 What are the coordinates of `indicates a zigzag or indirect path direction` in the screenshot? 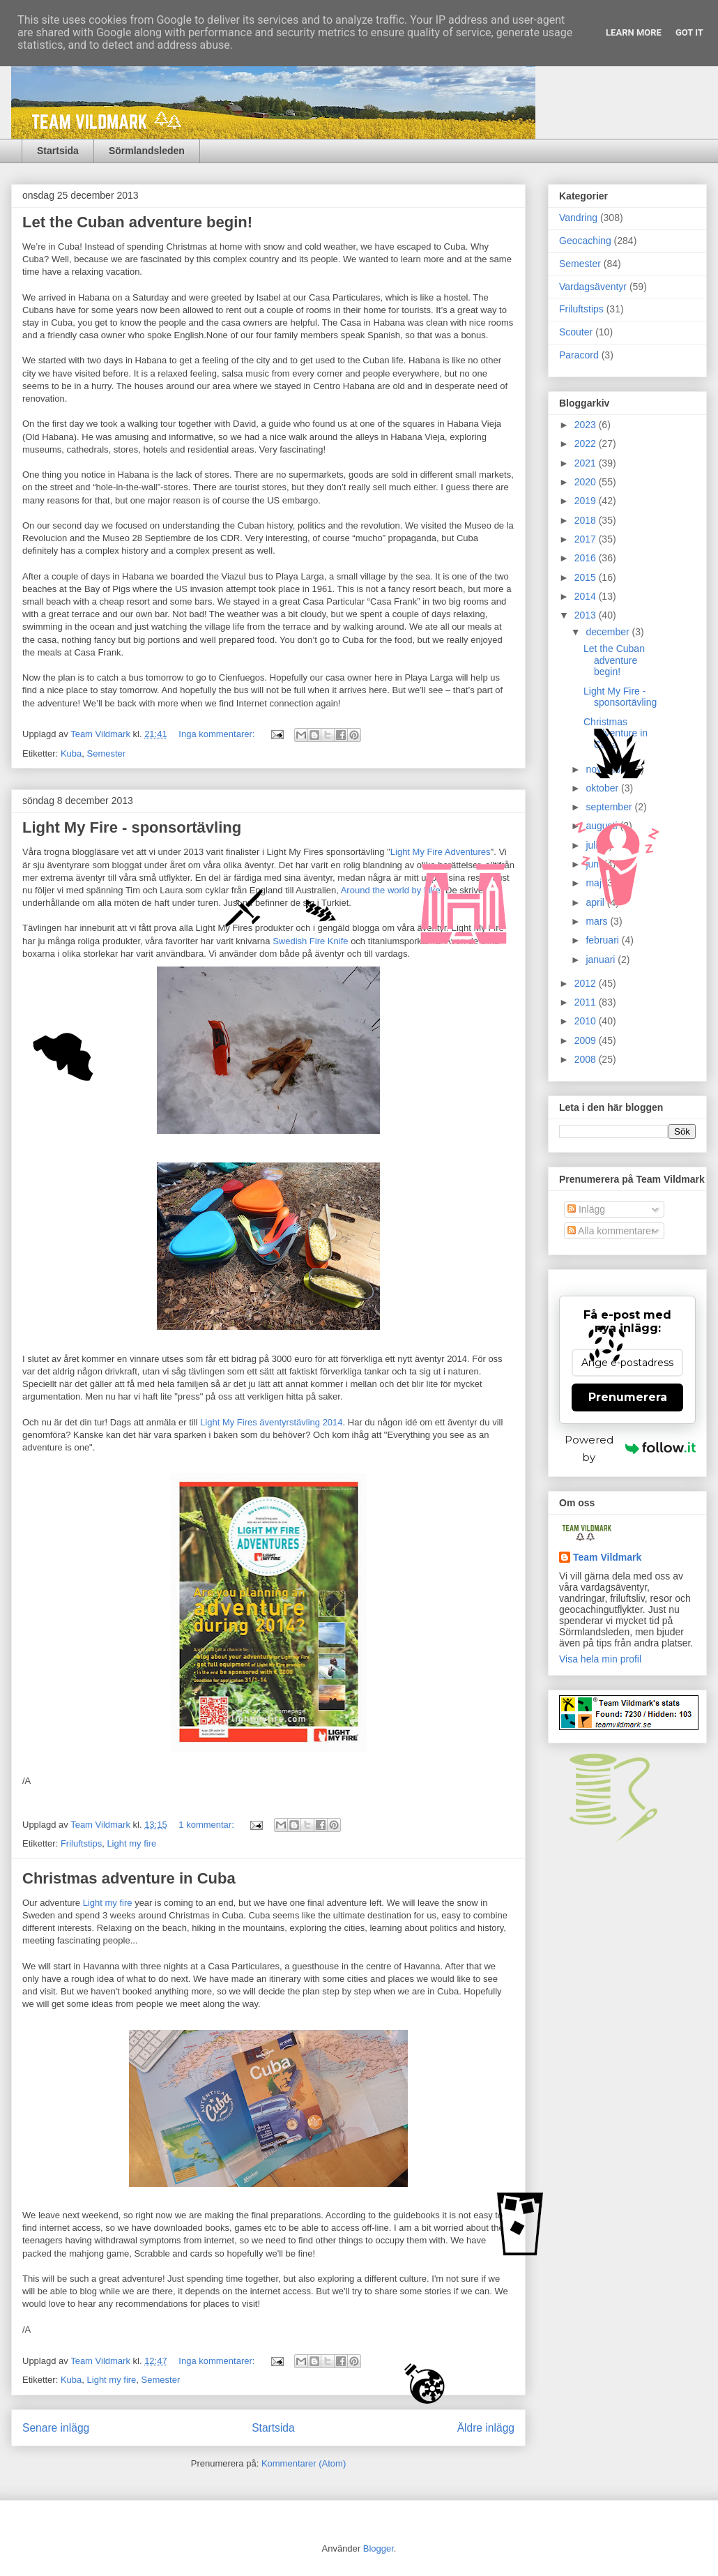 It's located at (321, 911).